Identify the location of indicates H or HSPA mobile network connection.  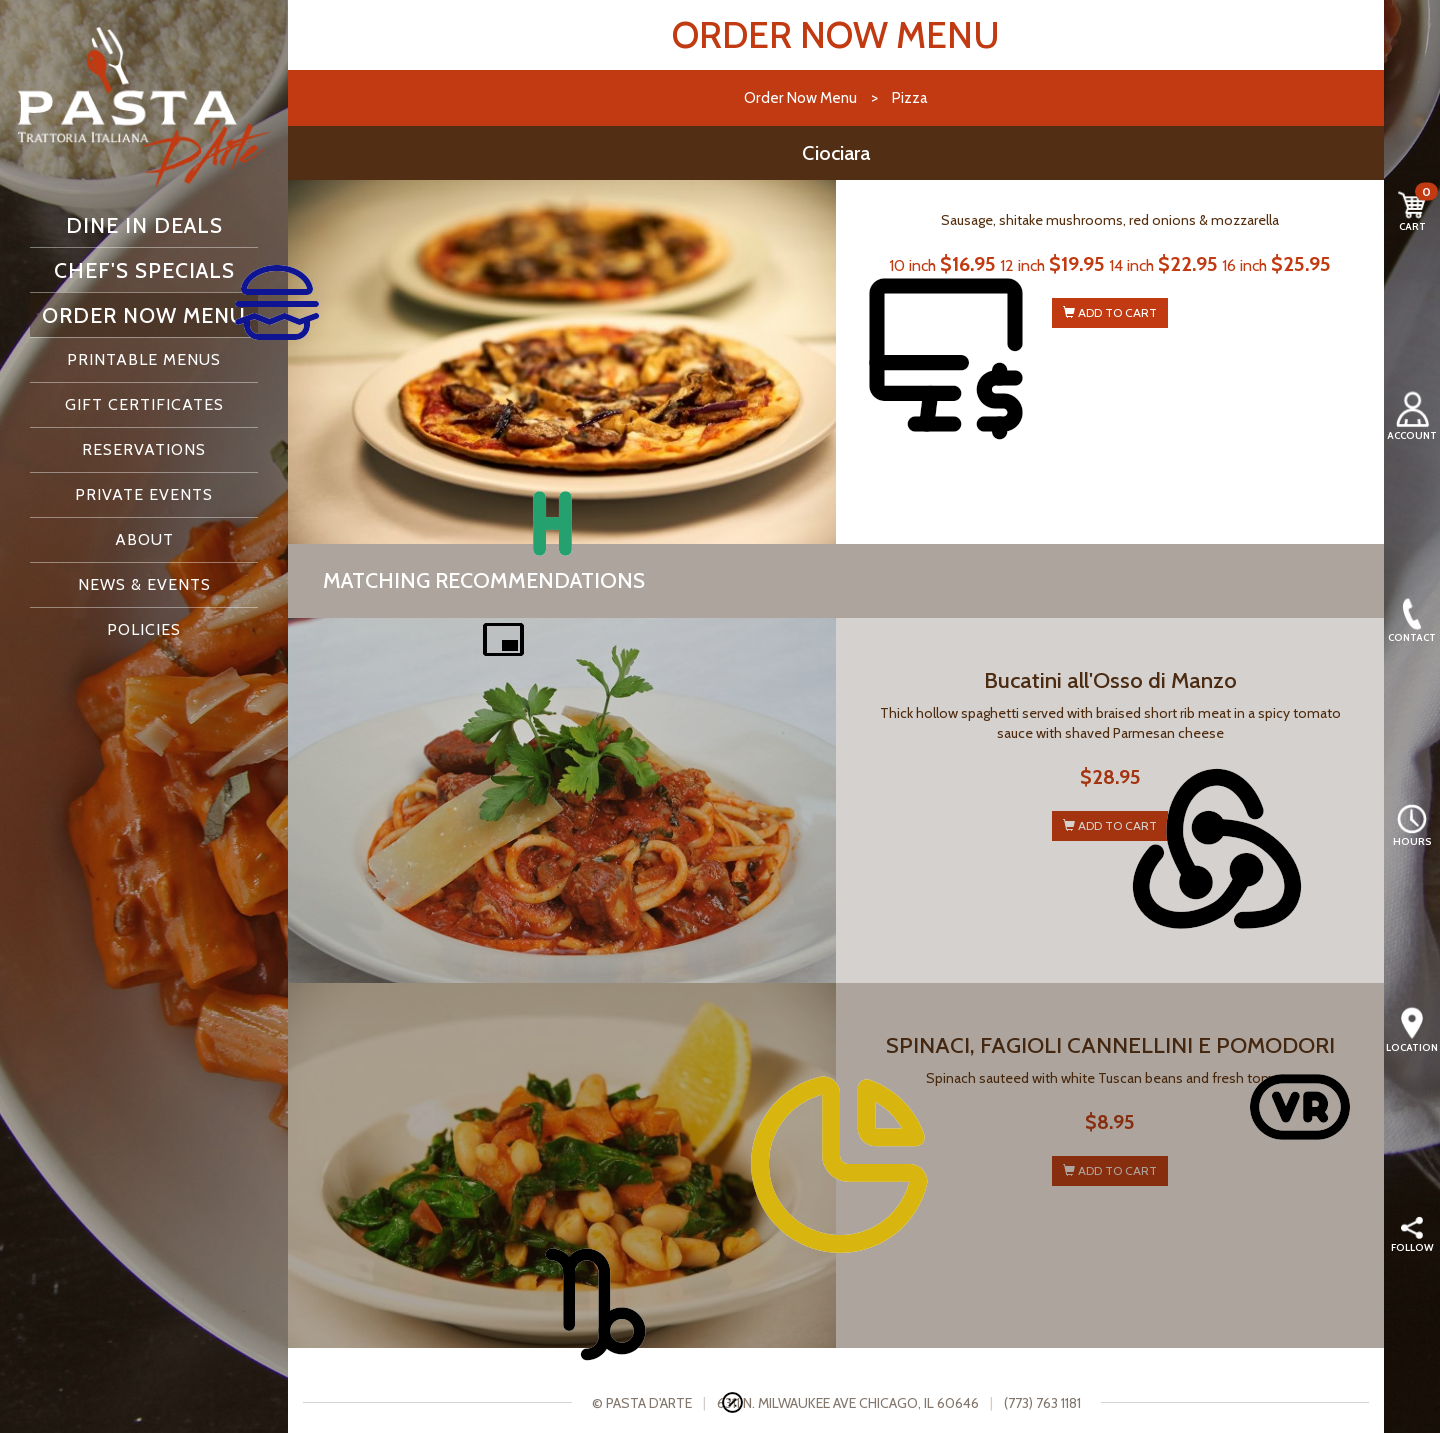
(552, 523).